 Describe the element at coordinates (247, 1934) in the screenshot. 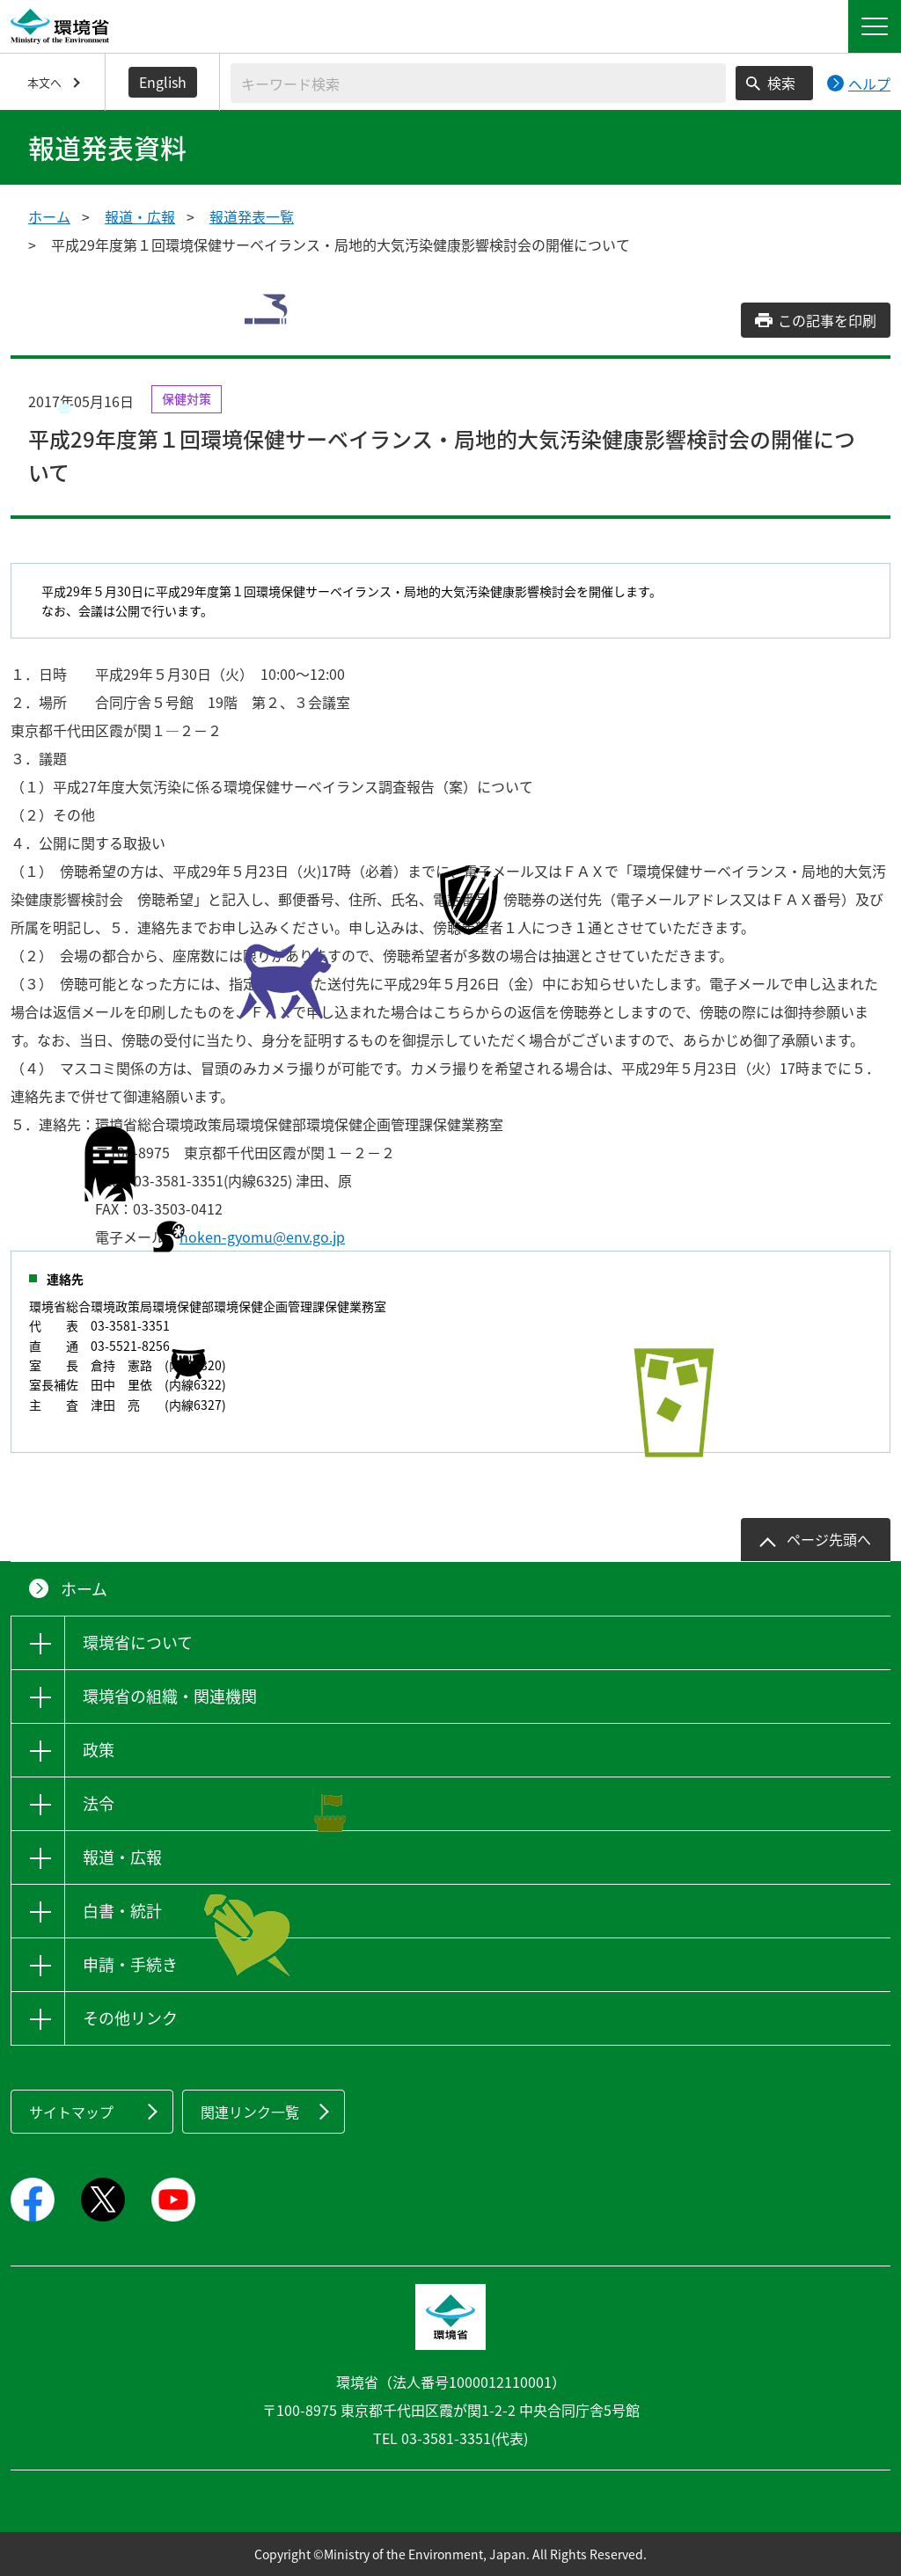

I see `indicates a broken heart or heartbreak status` at that location.